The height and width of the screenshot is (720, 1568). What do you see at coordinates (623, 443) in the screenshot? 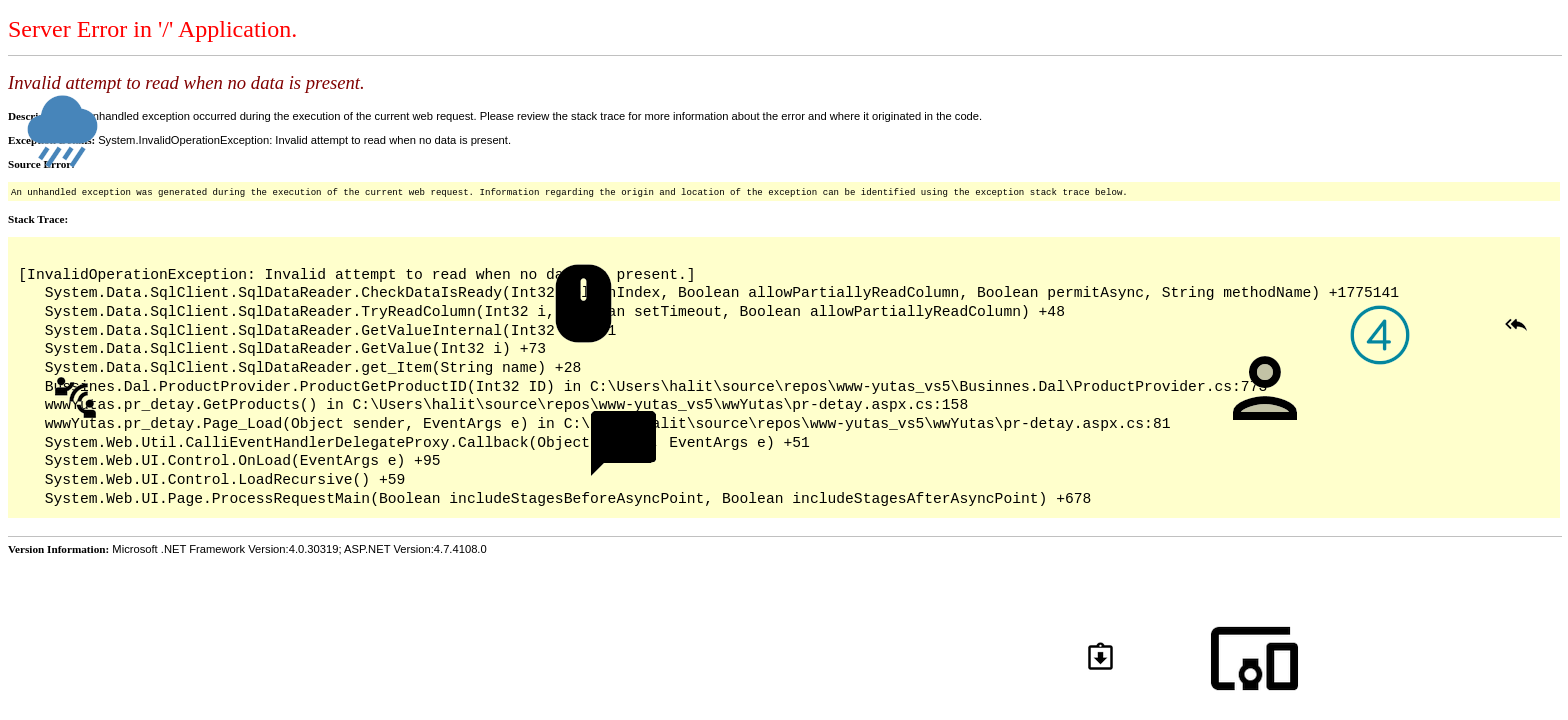
I see `open chat or messaging` at bounding box center [623, 443].